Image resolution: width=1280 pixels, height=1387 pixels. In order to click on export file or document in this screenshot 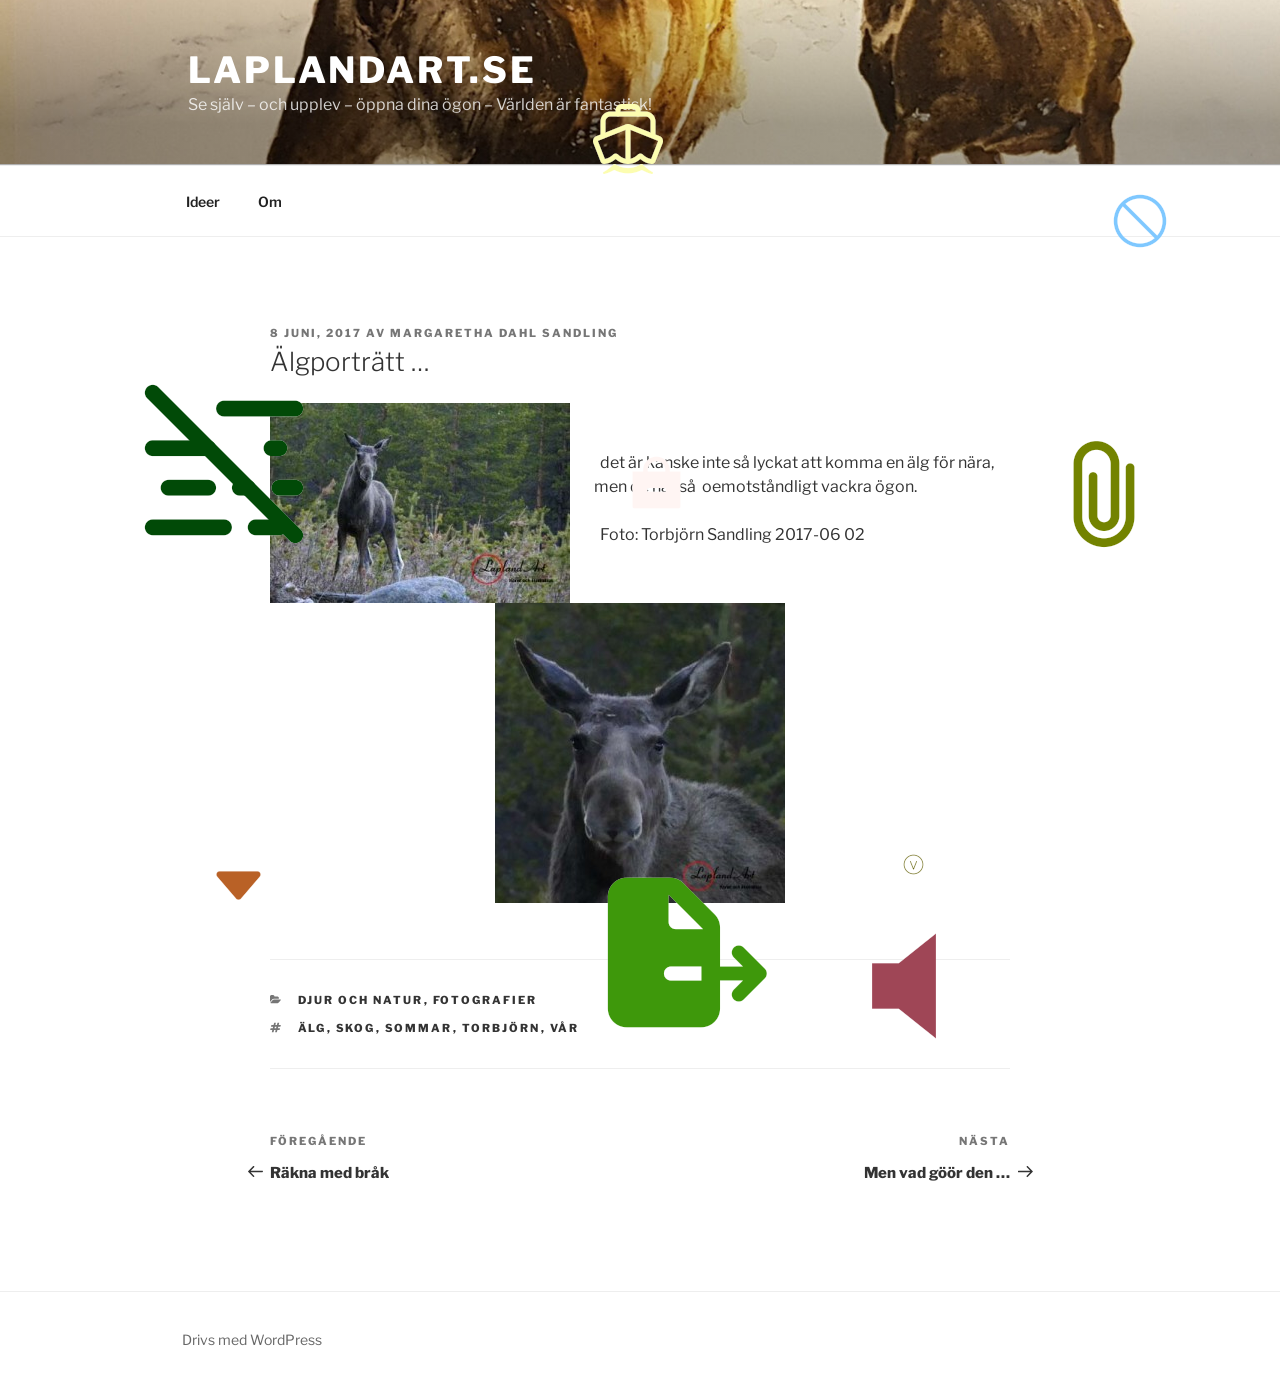, I will do `click(682, 952)`.